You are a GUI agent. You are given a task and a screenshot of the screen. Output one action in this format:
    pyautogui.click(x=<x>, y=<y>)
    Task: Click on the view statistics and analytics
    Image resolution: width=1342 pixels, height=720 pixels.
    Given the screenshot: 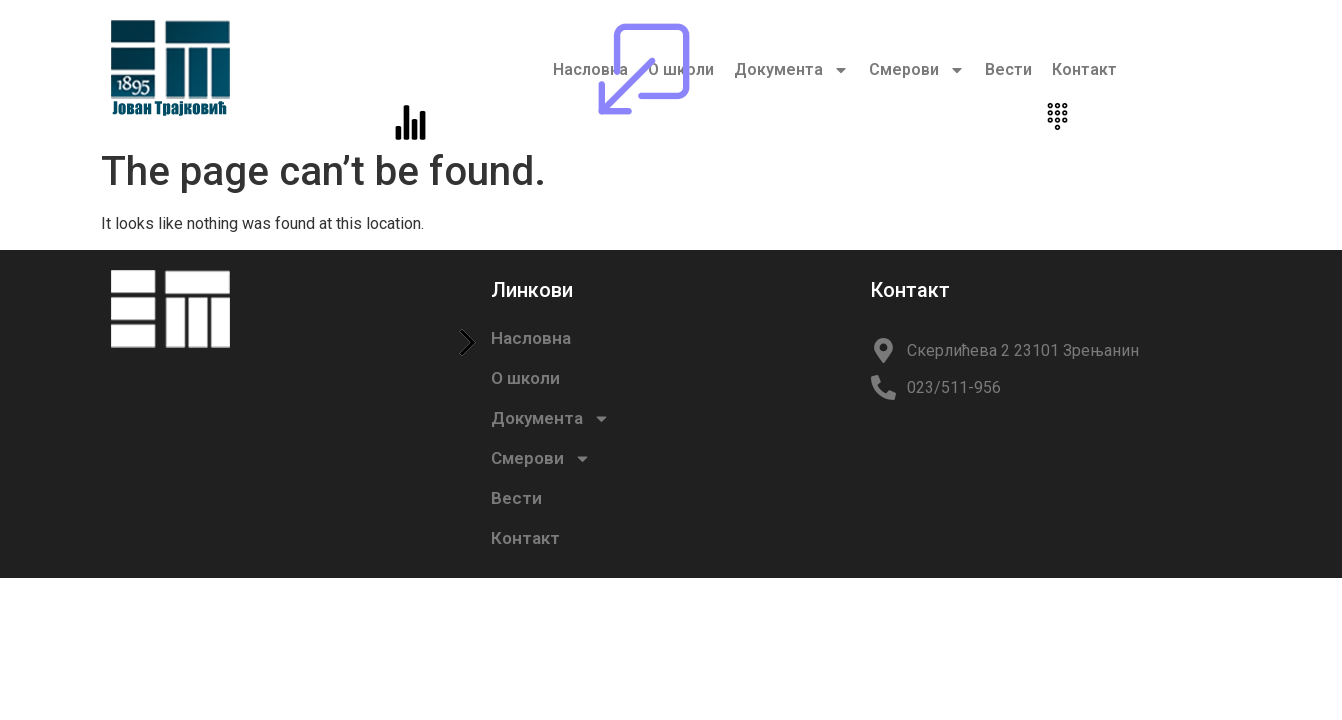 What is the action you would take?
    pyautogui.click(x=410, y=122)
    